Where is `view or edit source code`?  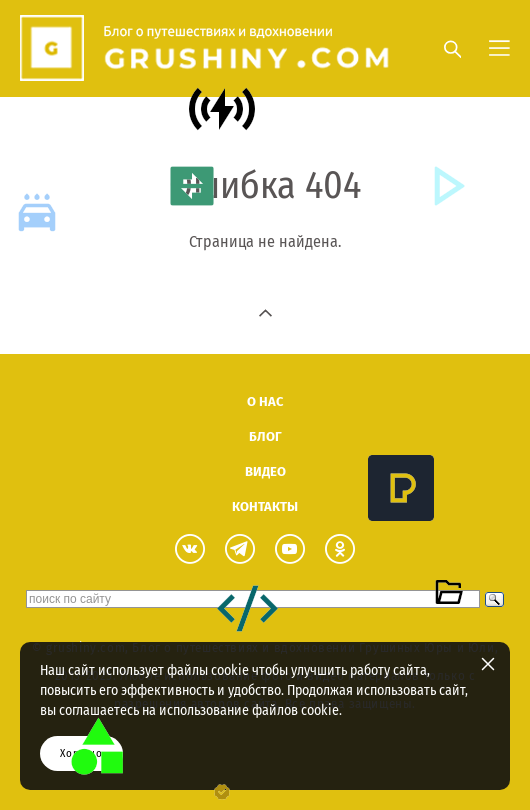 view or edit source code is located at coordinates (247, 608).